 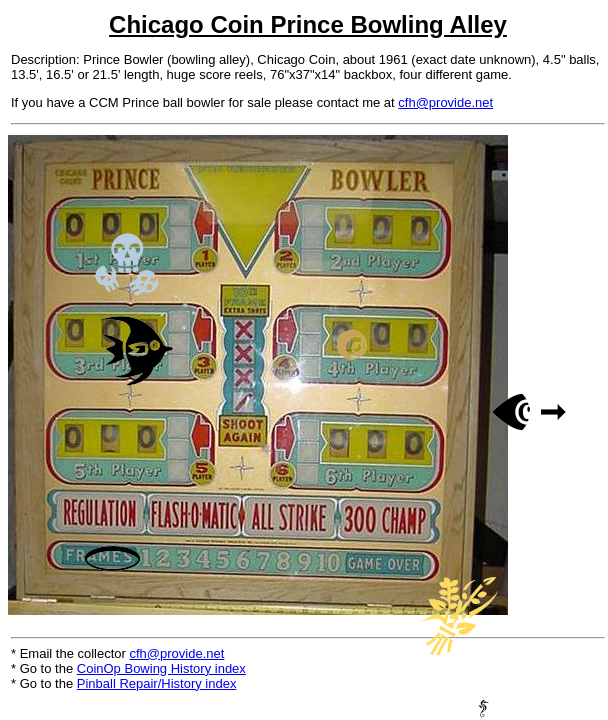 I want to click on toggle visibility or show/hide content, so click(x=352, y=345).